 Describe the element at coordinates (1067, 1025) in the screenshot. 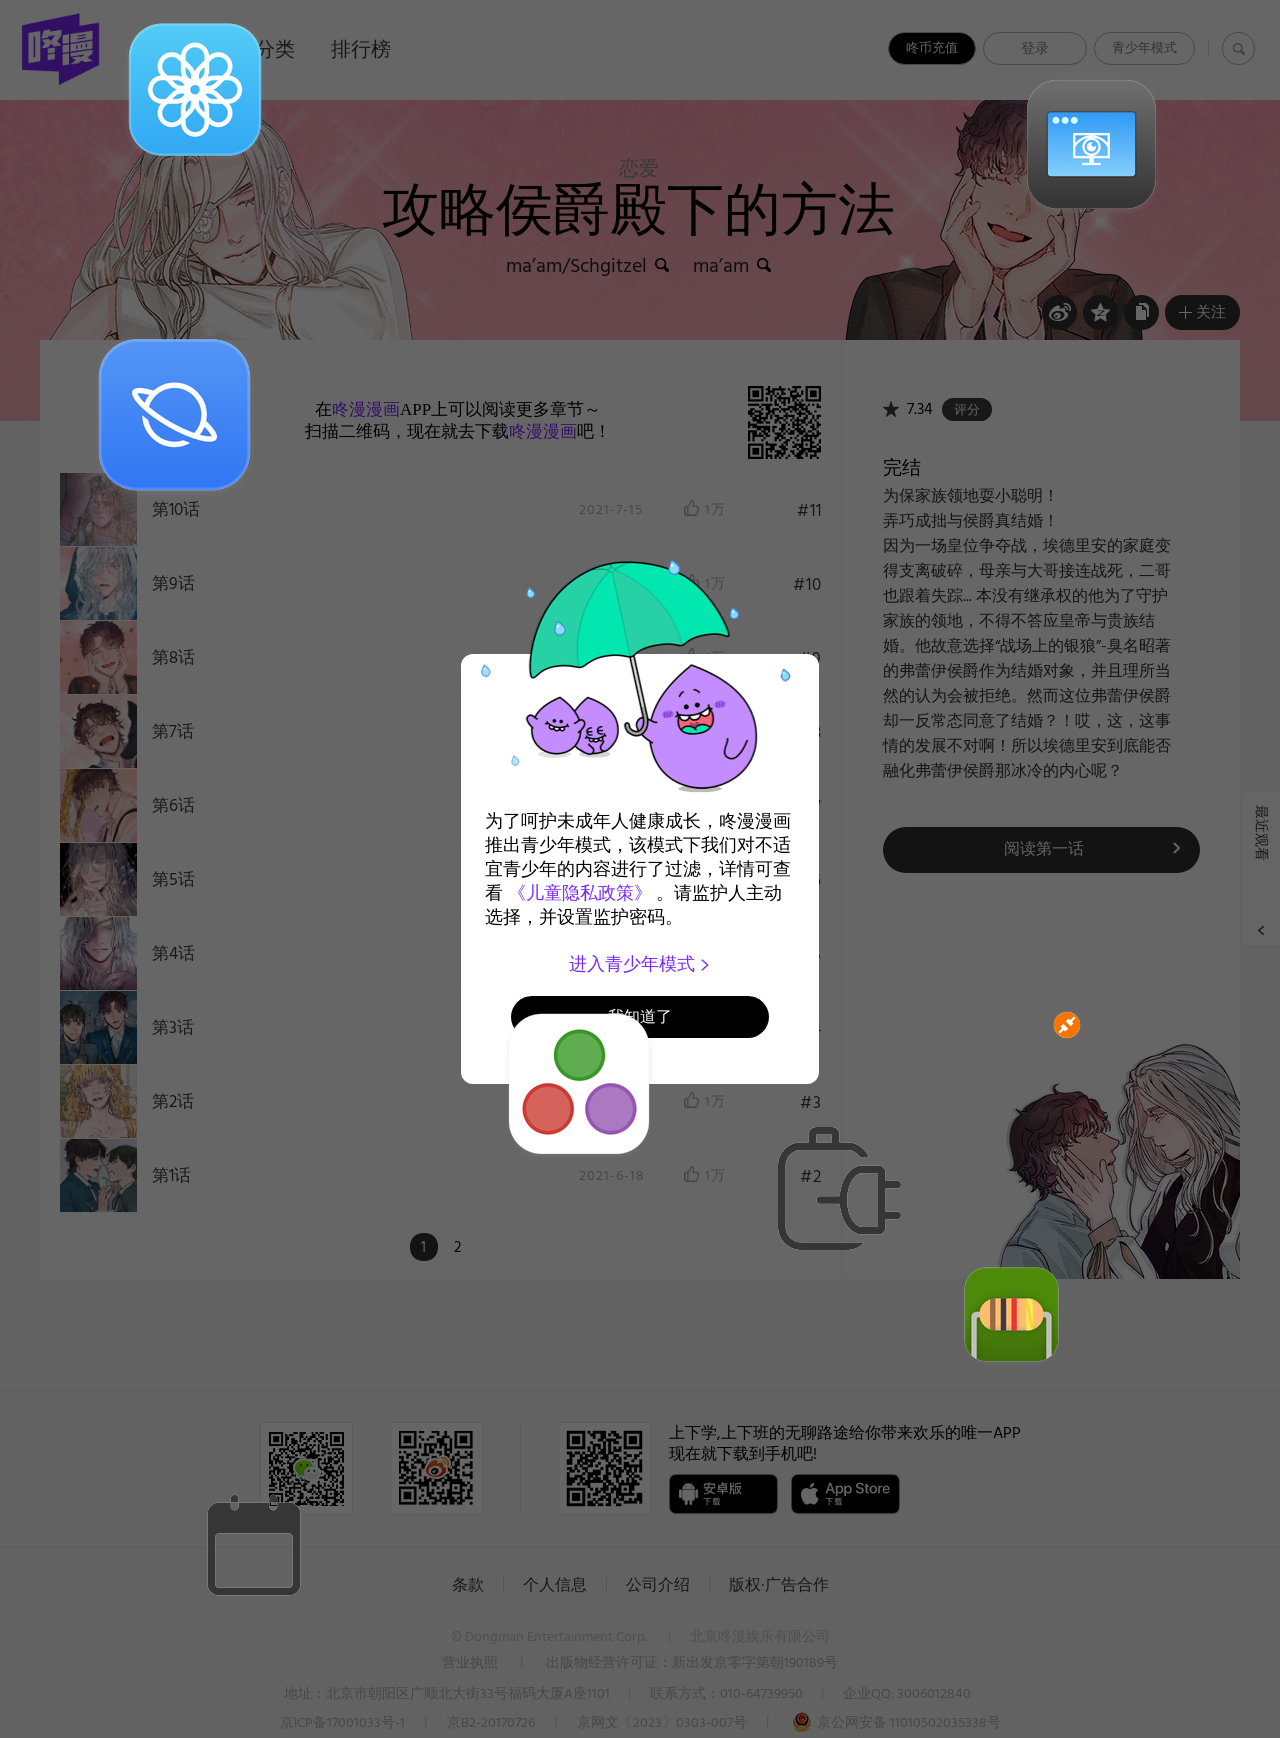

I see `indicates a disconnected or unmounted drive` at that location.